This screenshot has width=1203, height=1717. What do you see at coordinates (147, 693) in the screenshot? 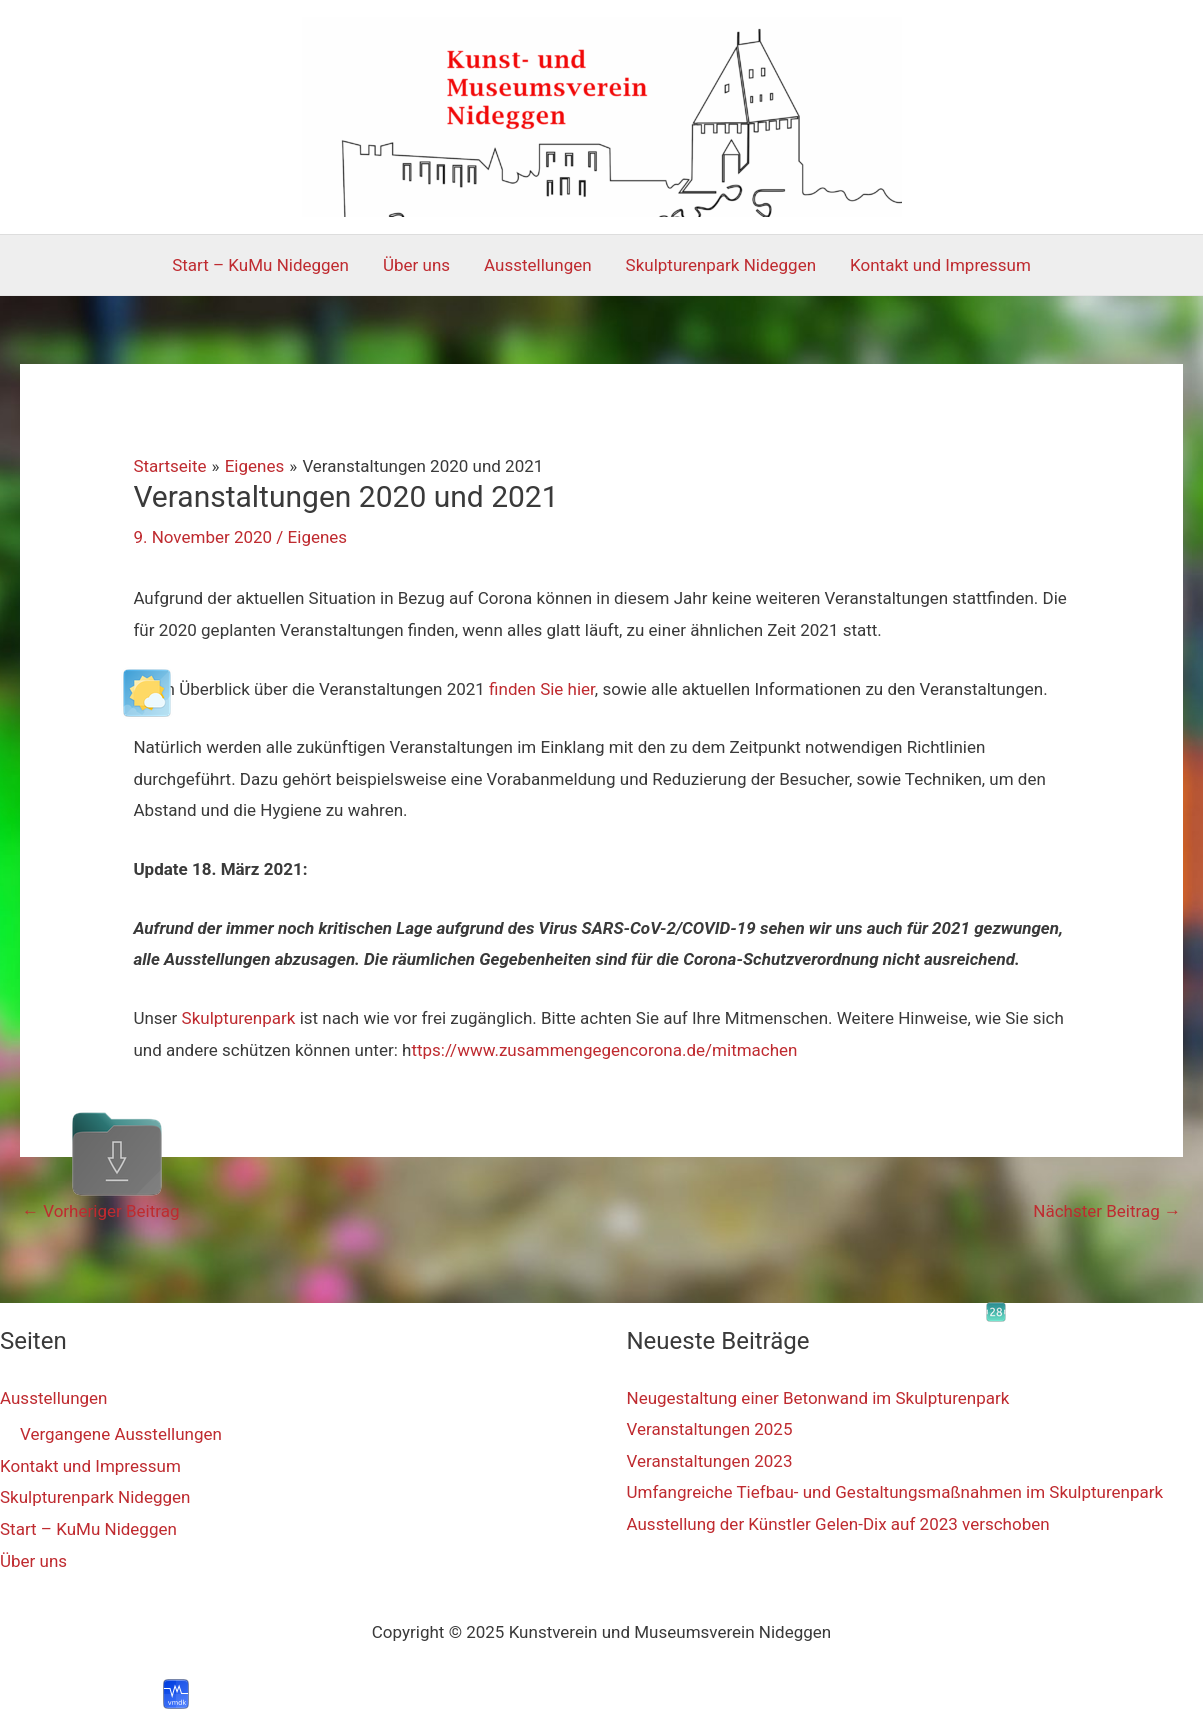
I see `open the weather app` at bounding box center [147, 693].